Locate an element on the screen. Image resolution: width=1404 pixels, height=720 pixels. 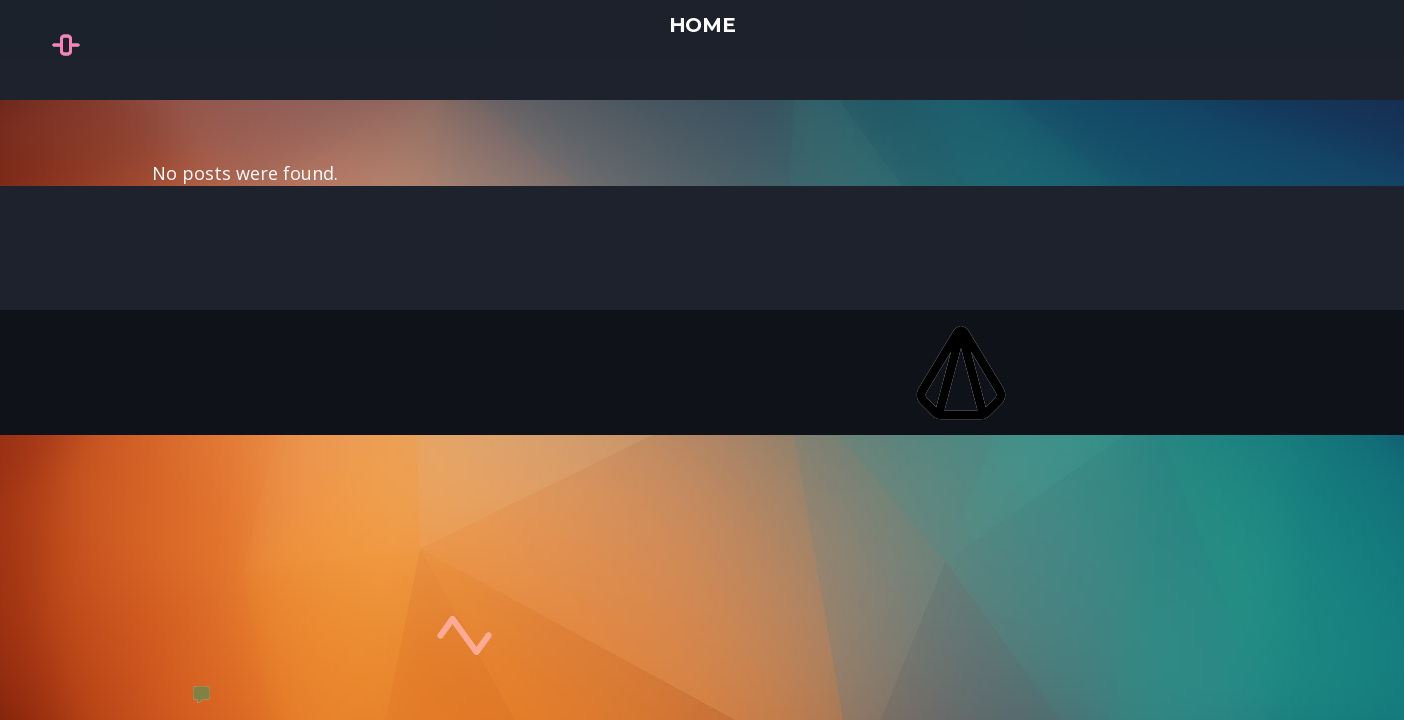
align selected element to vertical center is located at coordinates (66, 45).